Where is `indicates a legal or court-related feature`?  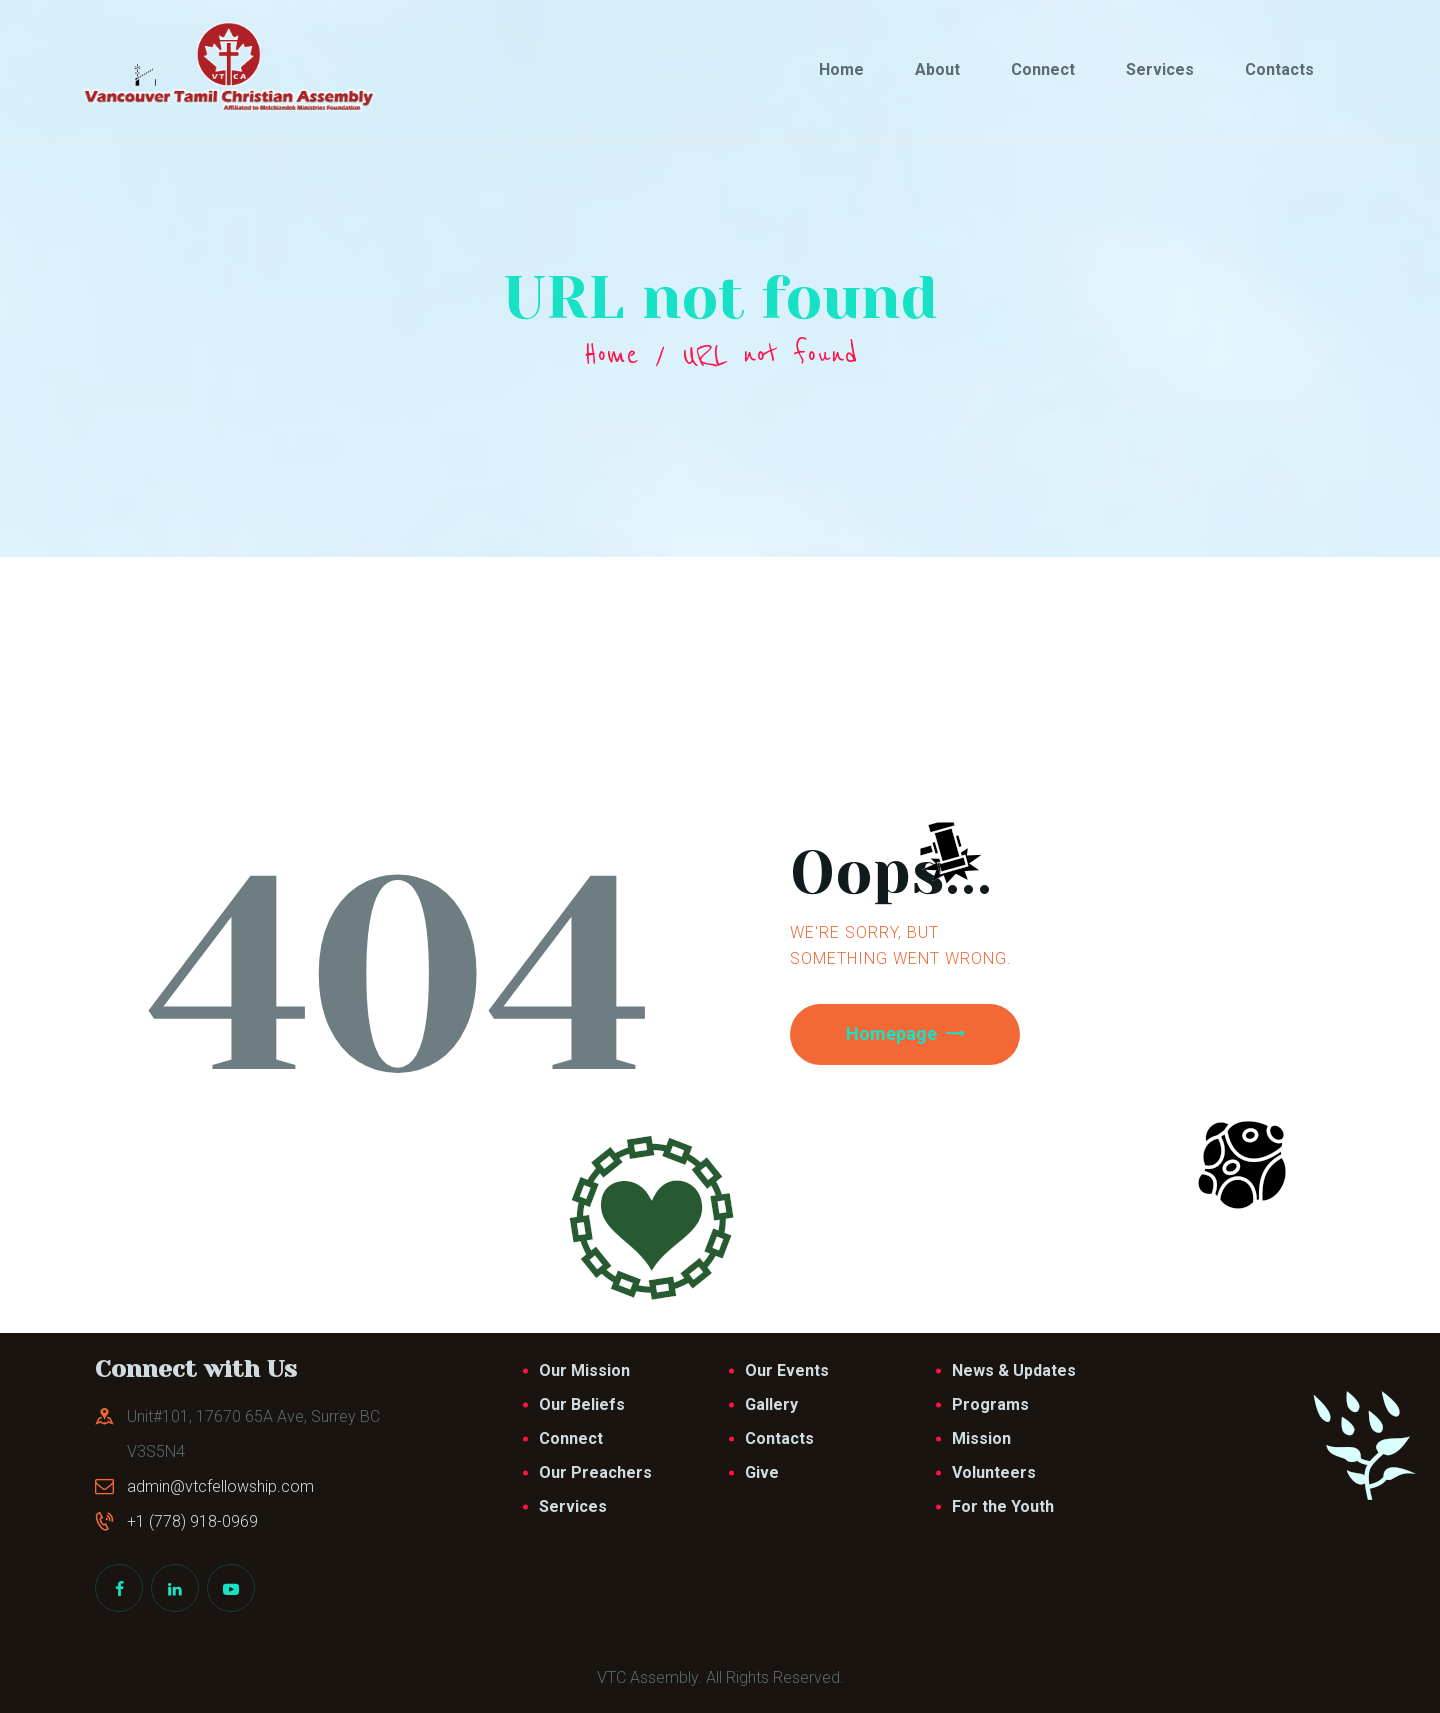
indicates a legal or court-related feature is located at coordinates (951, 853).